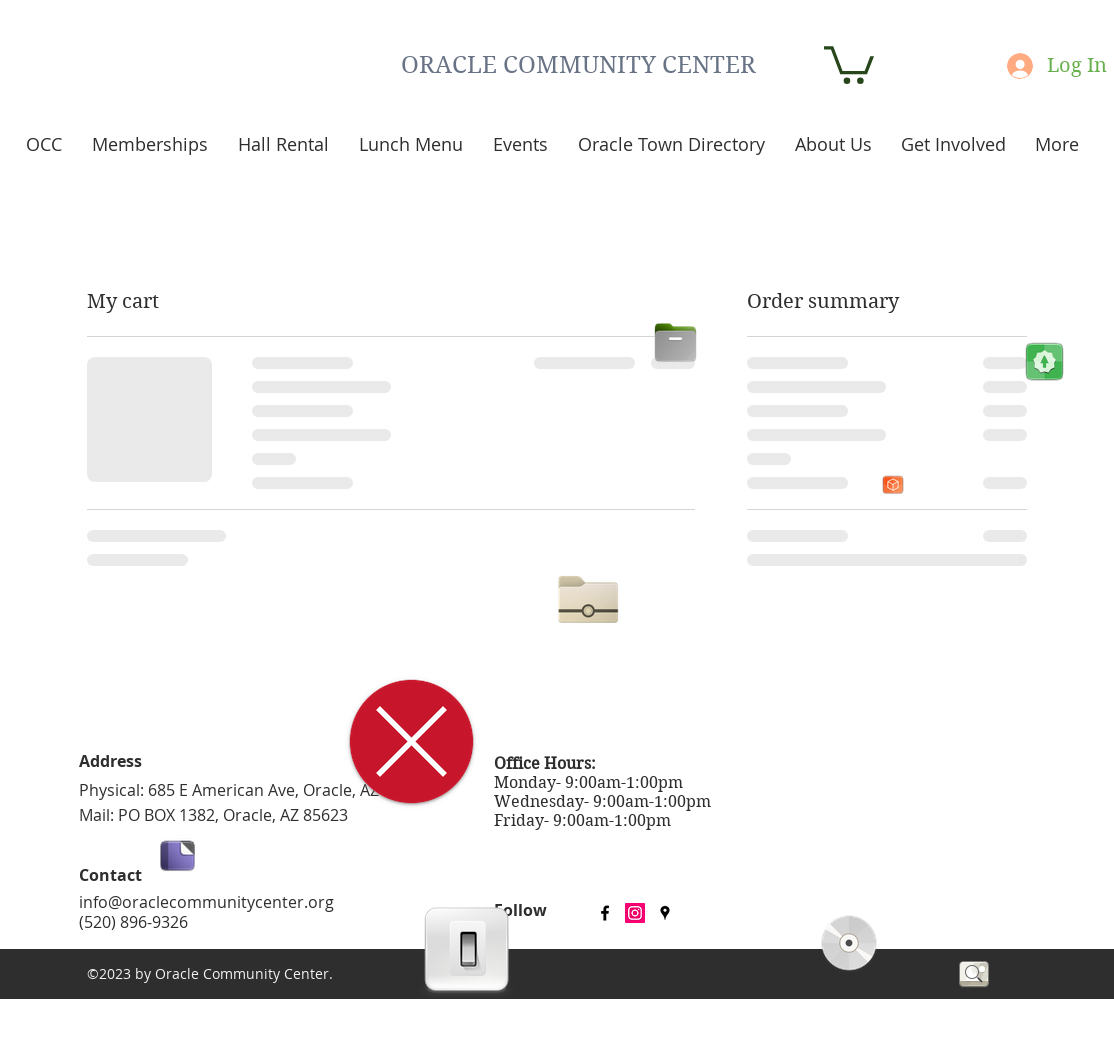 This screenshot has width=1114, height=1049. Describe the element at coordinates (411, 741) in the screenshot. I see `indicates a file cannot be synced to Dropbox` at that location.